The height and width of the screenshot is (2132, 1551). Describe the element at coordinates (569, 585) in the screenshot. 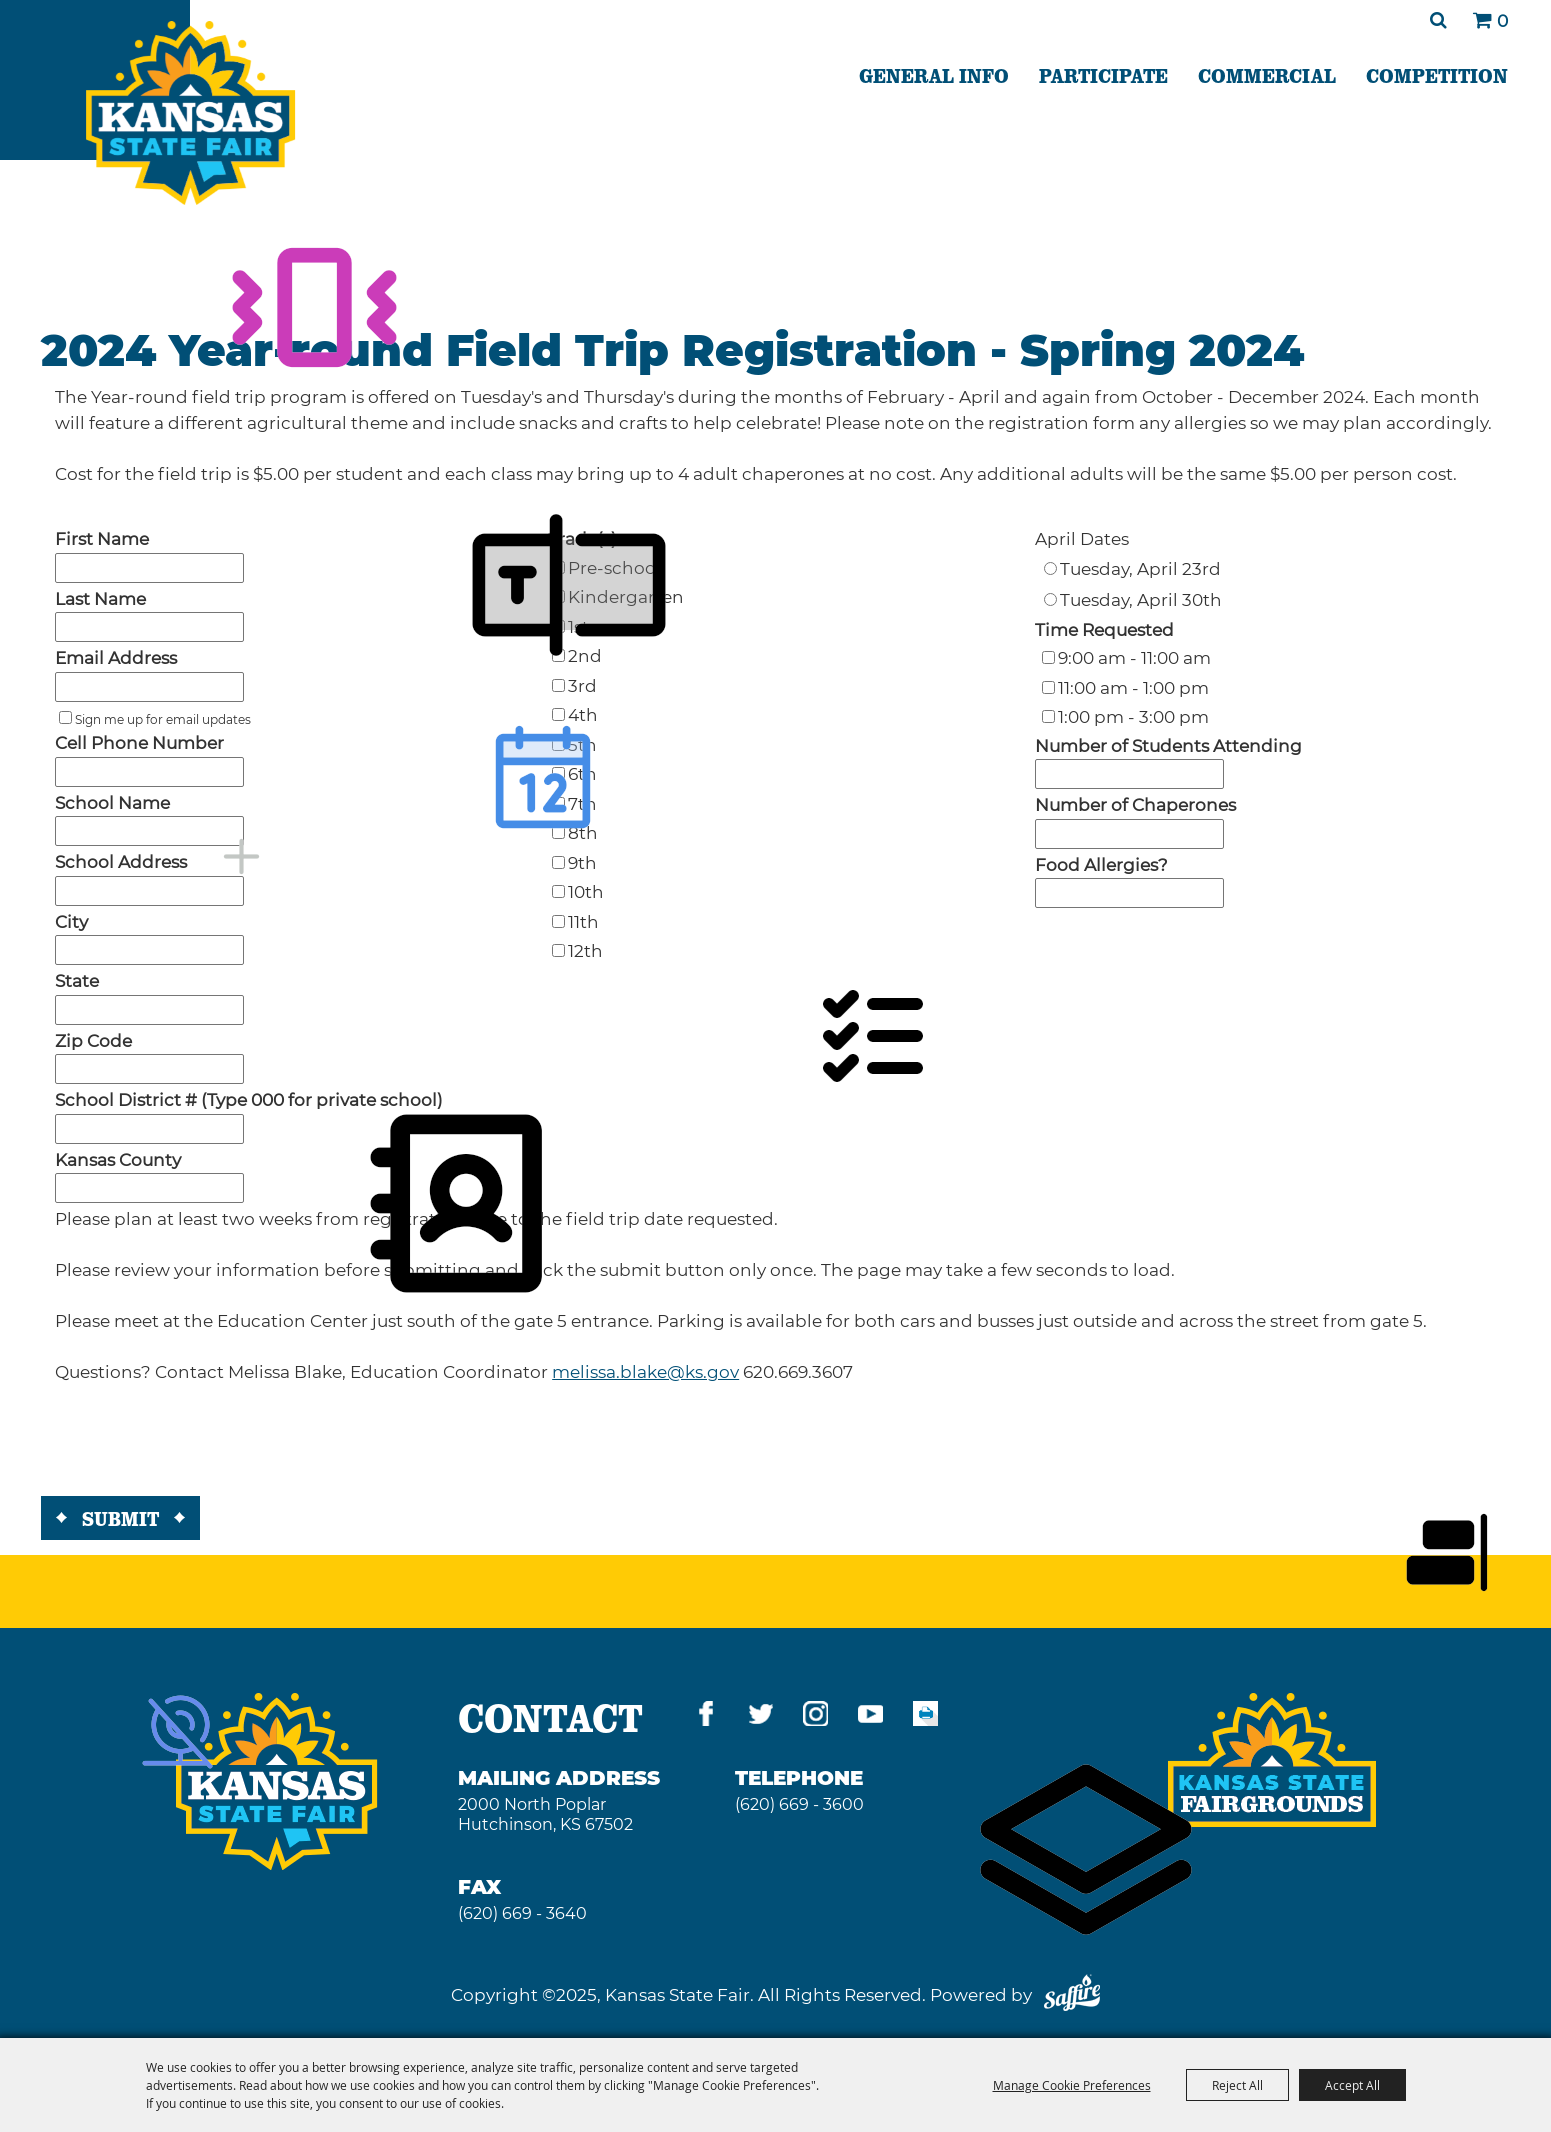

I see `insert a text input field` at that location.